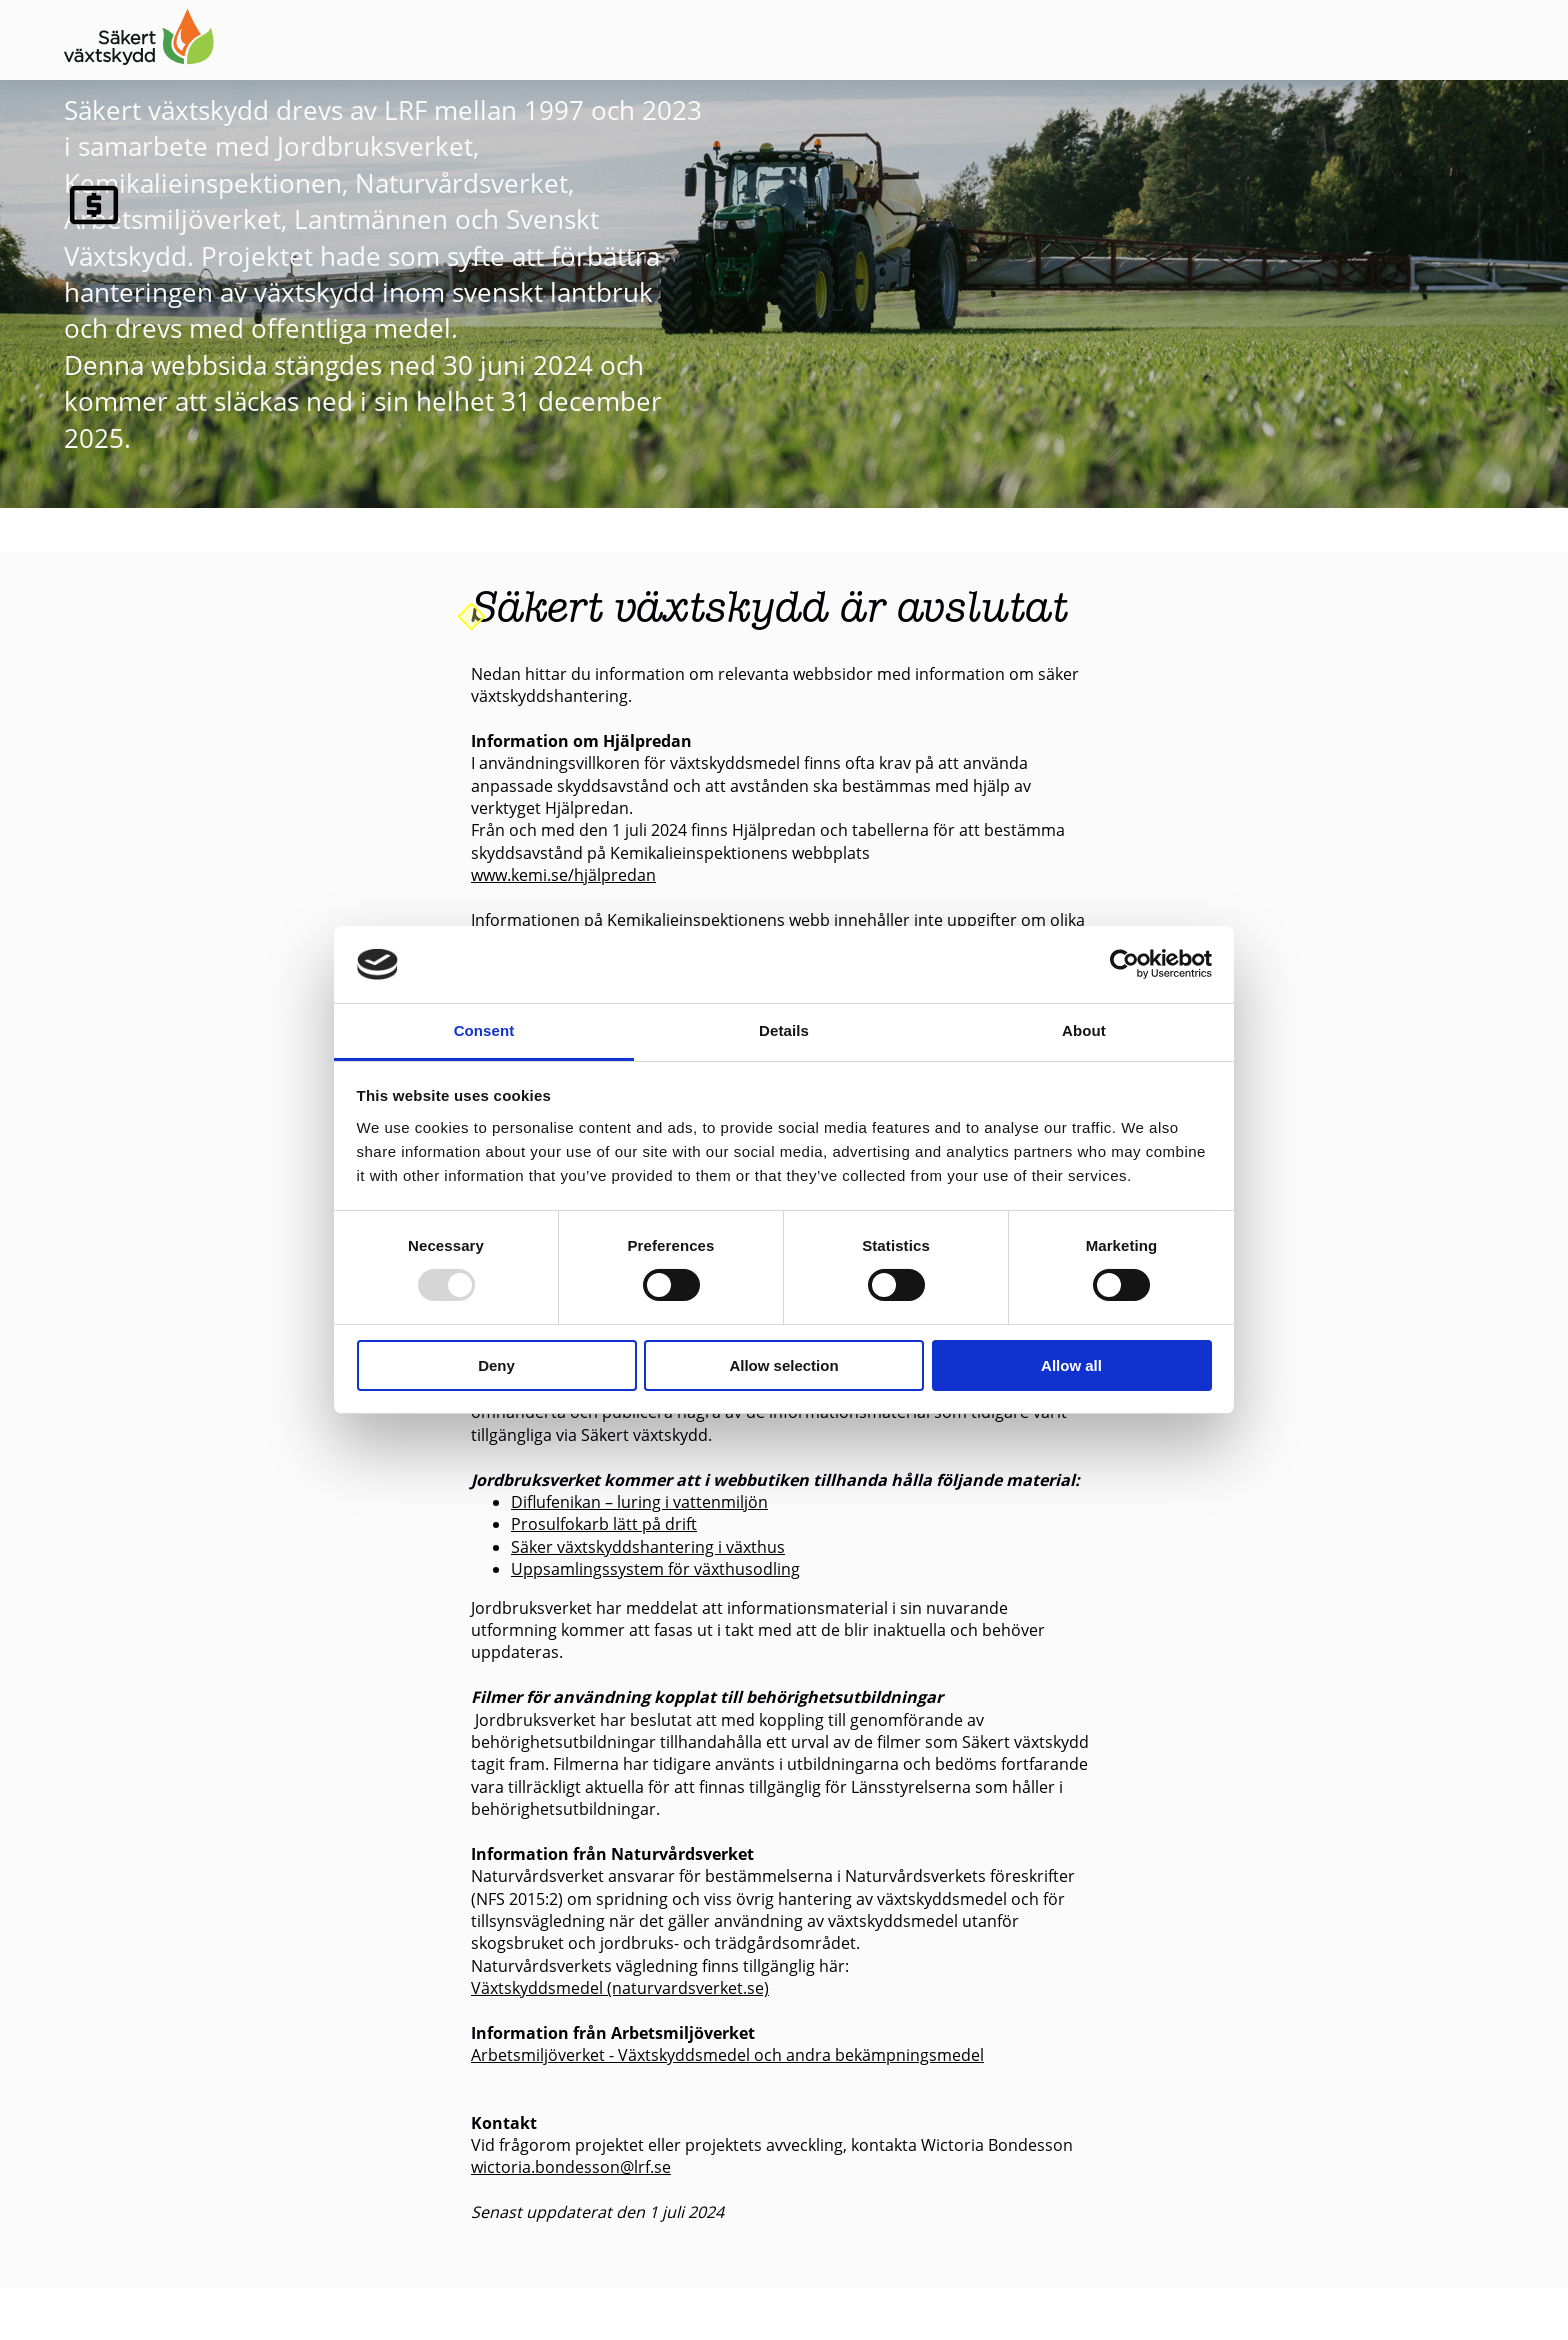 Image resolution: width=1568 pixels, height=2340 pixels. What do you see at coordinates (94, 205) in the screenshot?
I see `find nearby ATMs or cash machines` at bounding box center [94, 205].